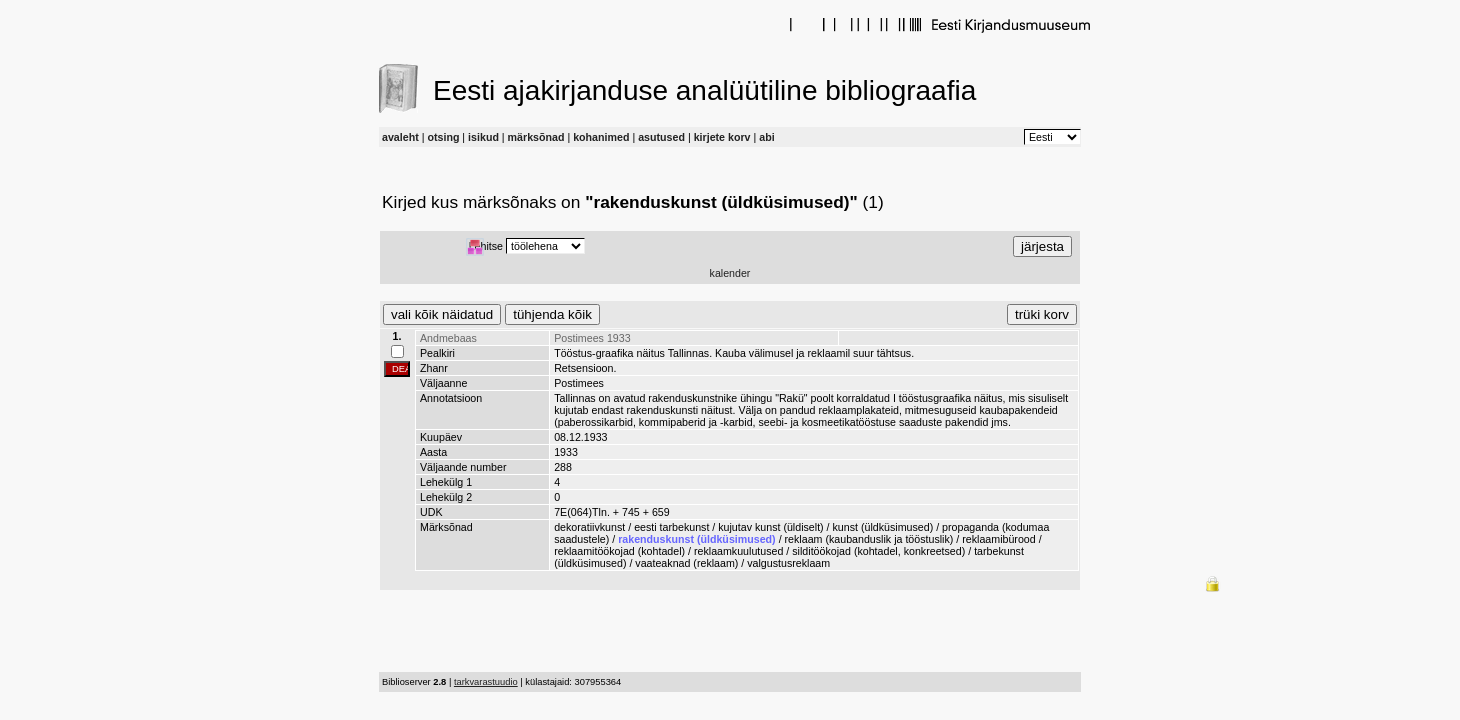  I want to click on indicates content or settings are locked, so click(1213, 584).